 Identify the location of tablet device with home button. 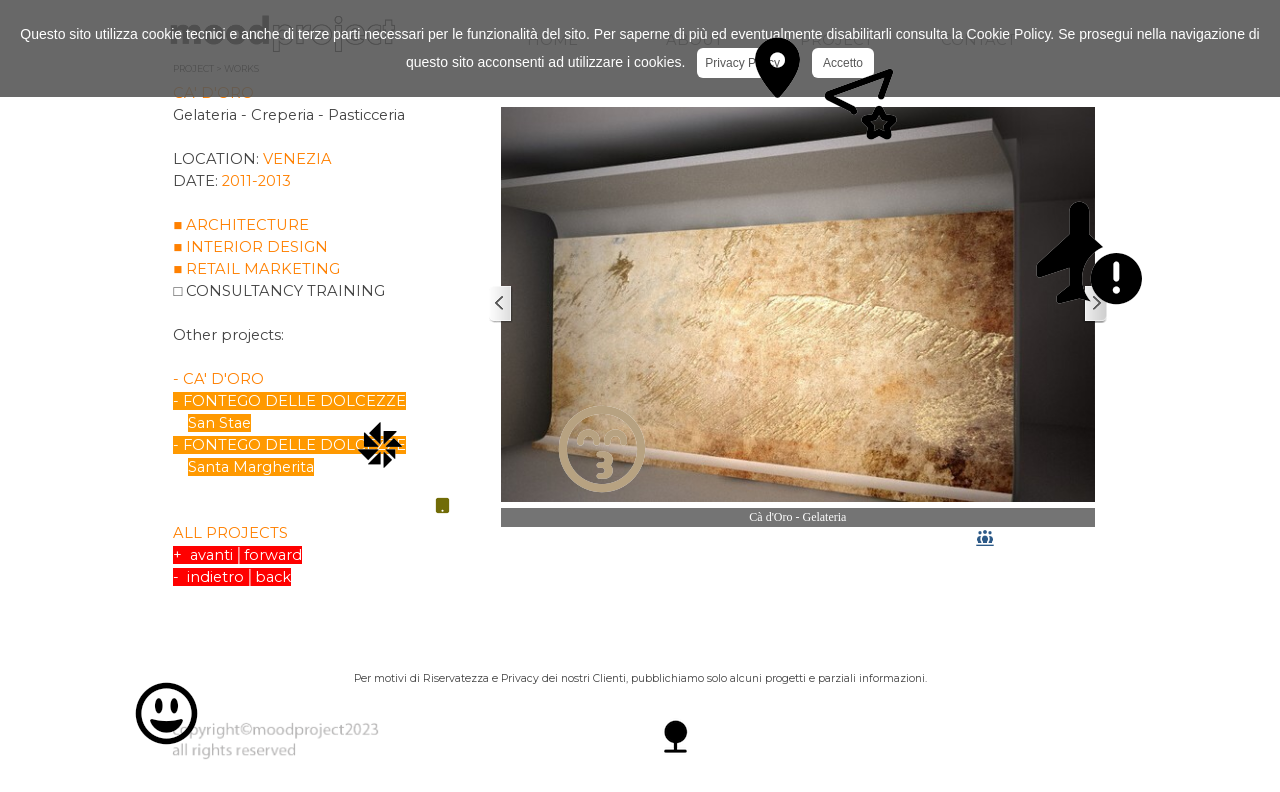
(442, 505).